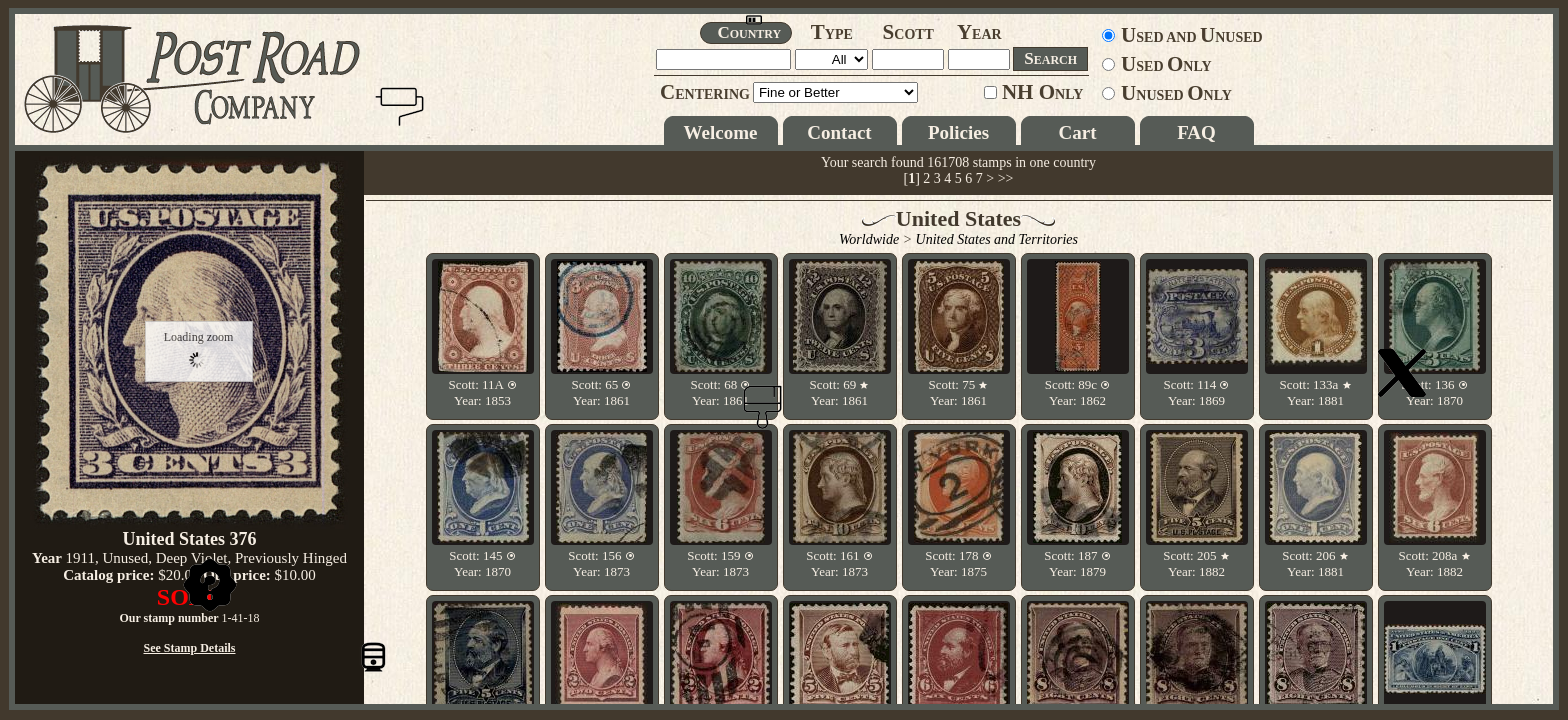  What do you see at coordinates (399, 103) in the screenshot?
I see `access painting or drawing tools` at bounding box center [399, 103].